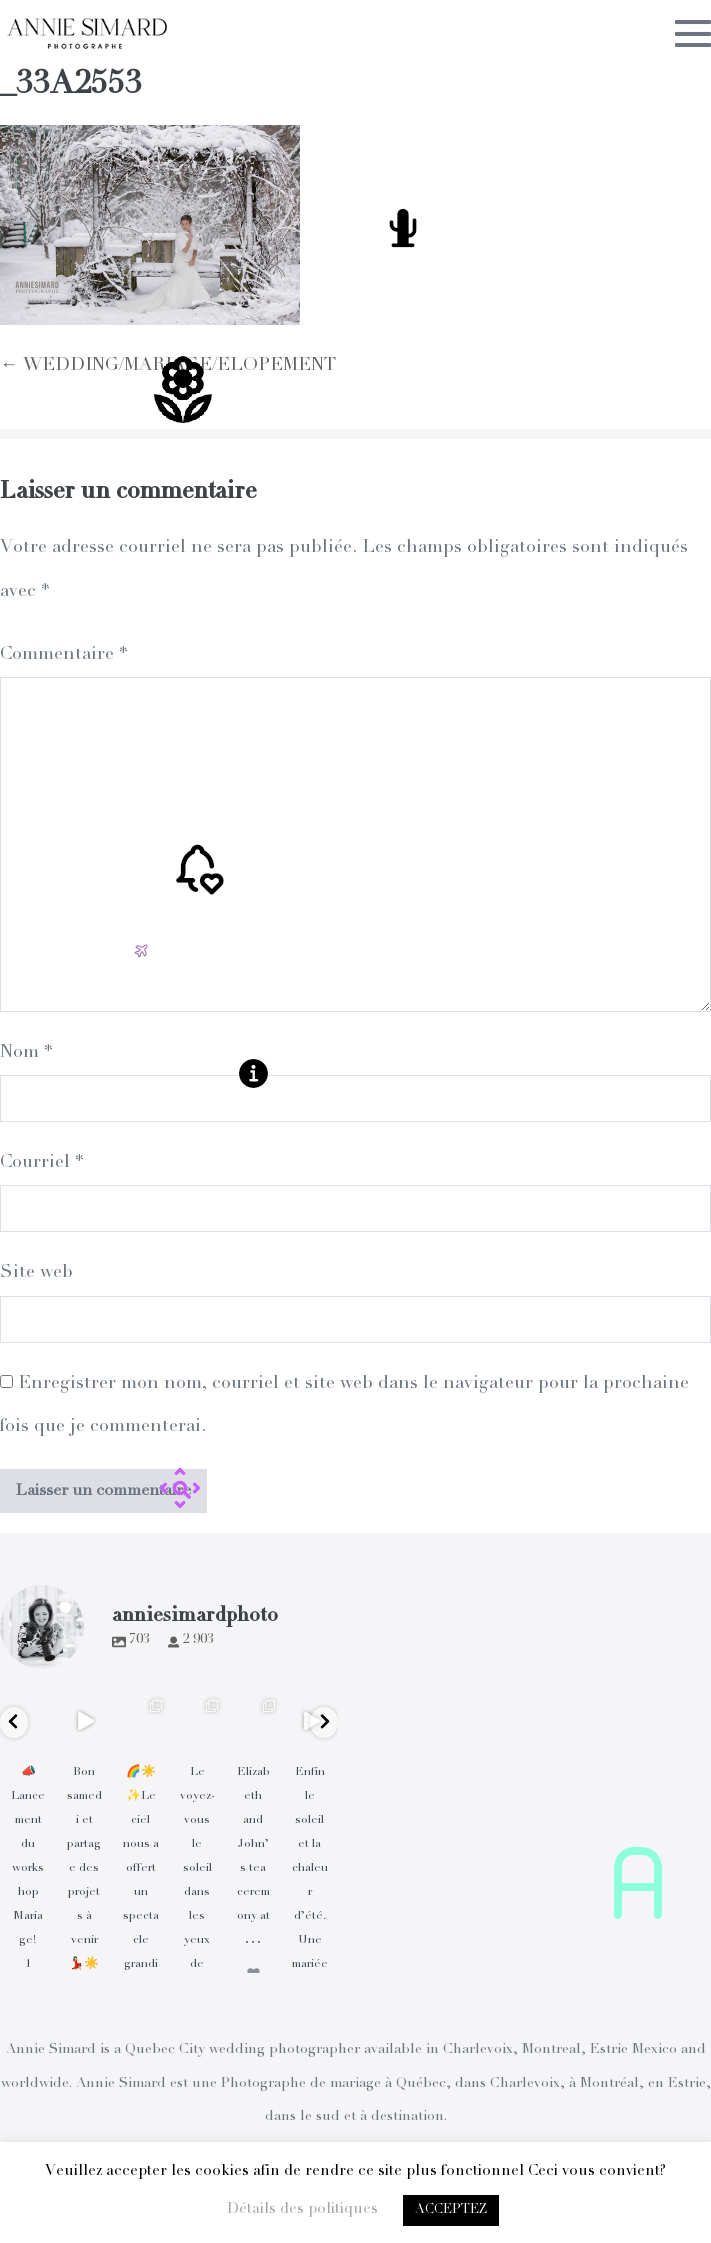 This screenshot has width=711, height=2243. Describe the element at coordinates (197, 868) in the screenshot. I see `notifications from favorites or loved ones` at that location.